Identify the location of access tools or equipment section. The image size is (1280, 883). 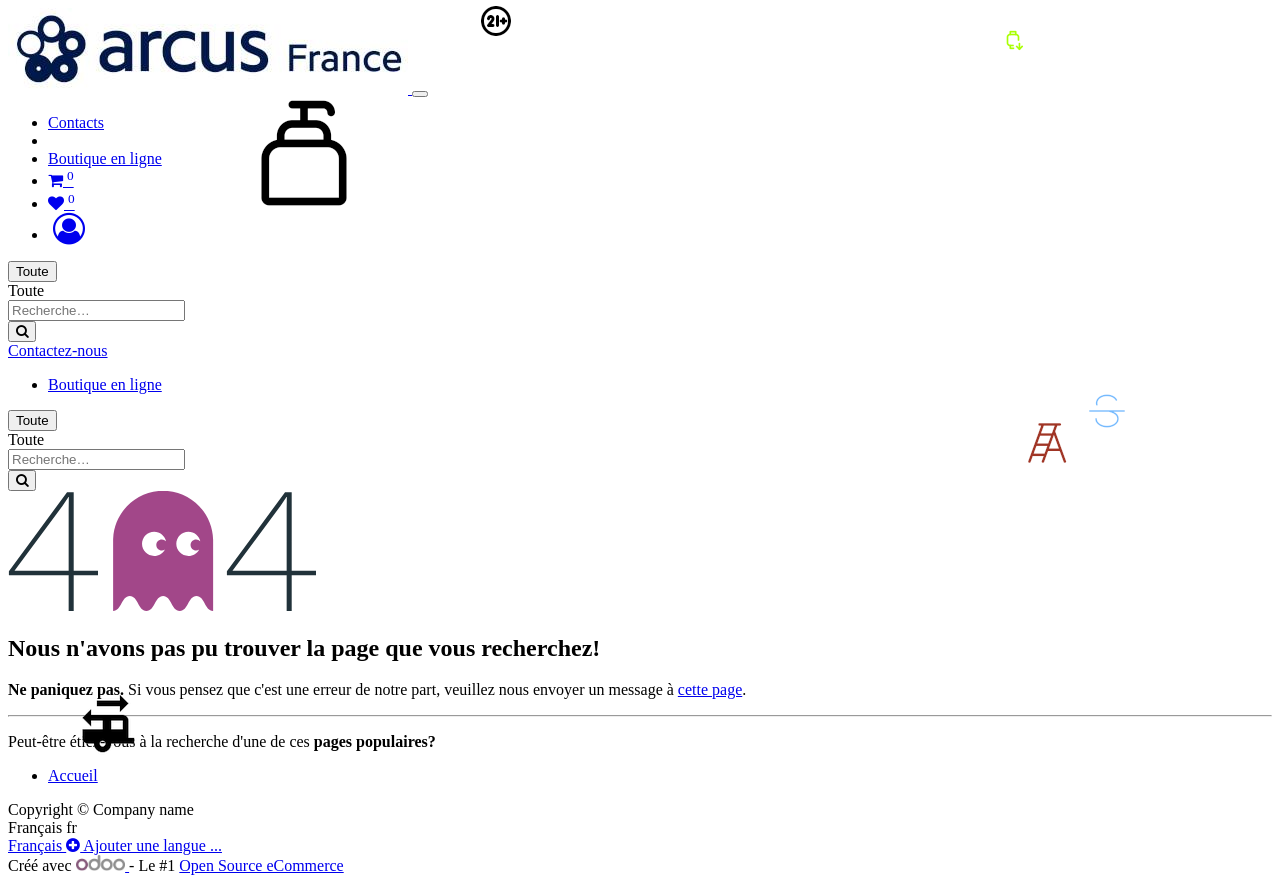
(1048, 443).